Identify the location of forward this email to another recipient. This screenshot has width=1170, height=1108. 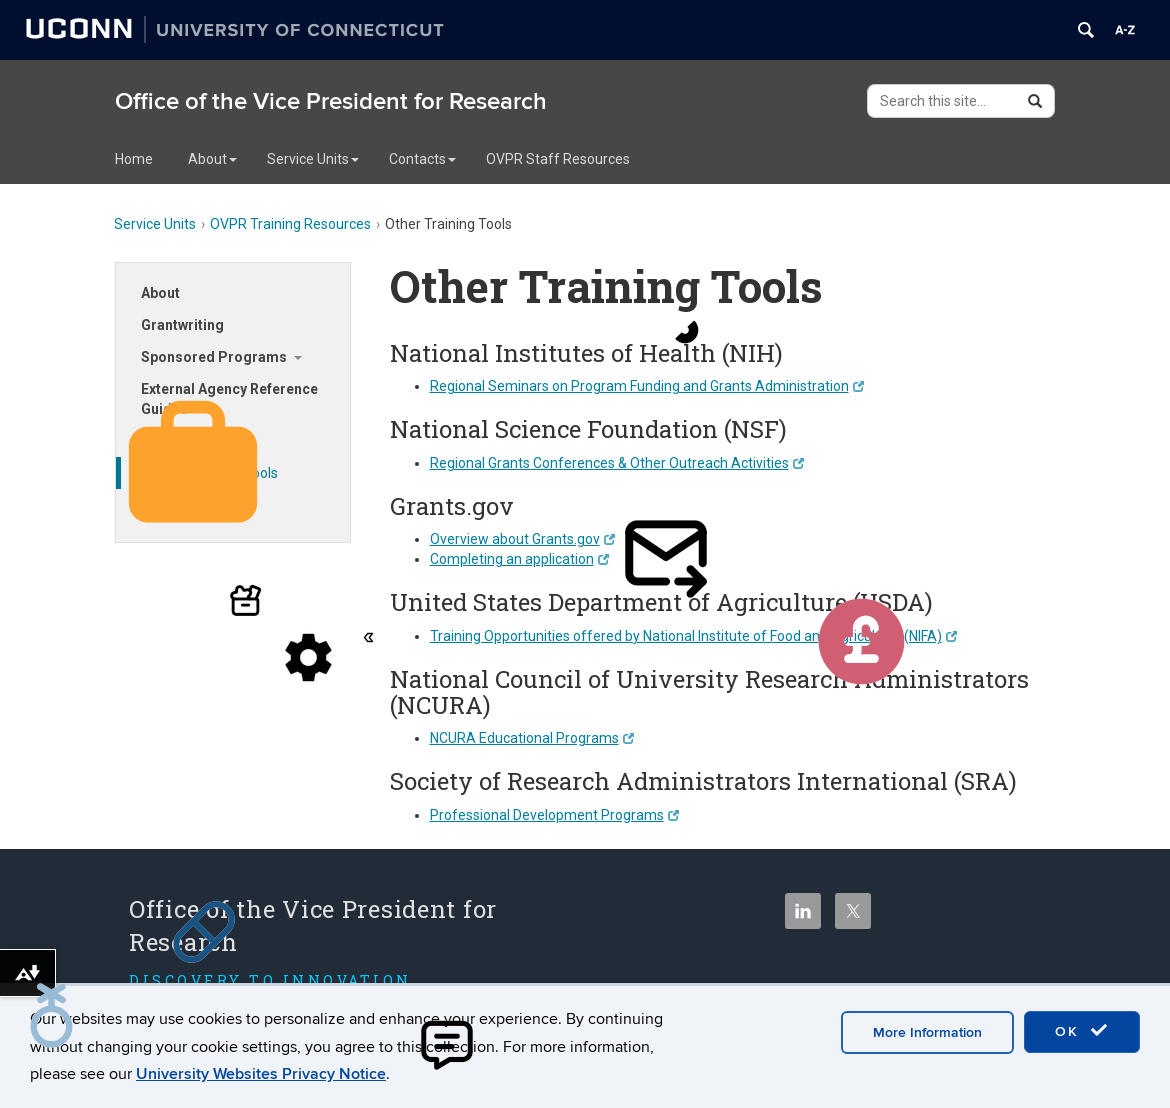
(666, 557).